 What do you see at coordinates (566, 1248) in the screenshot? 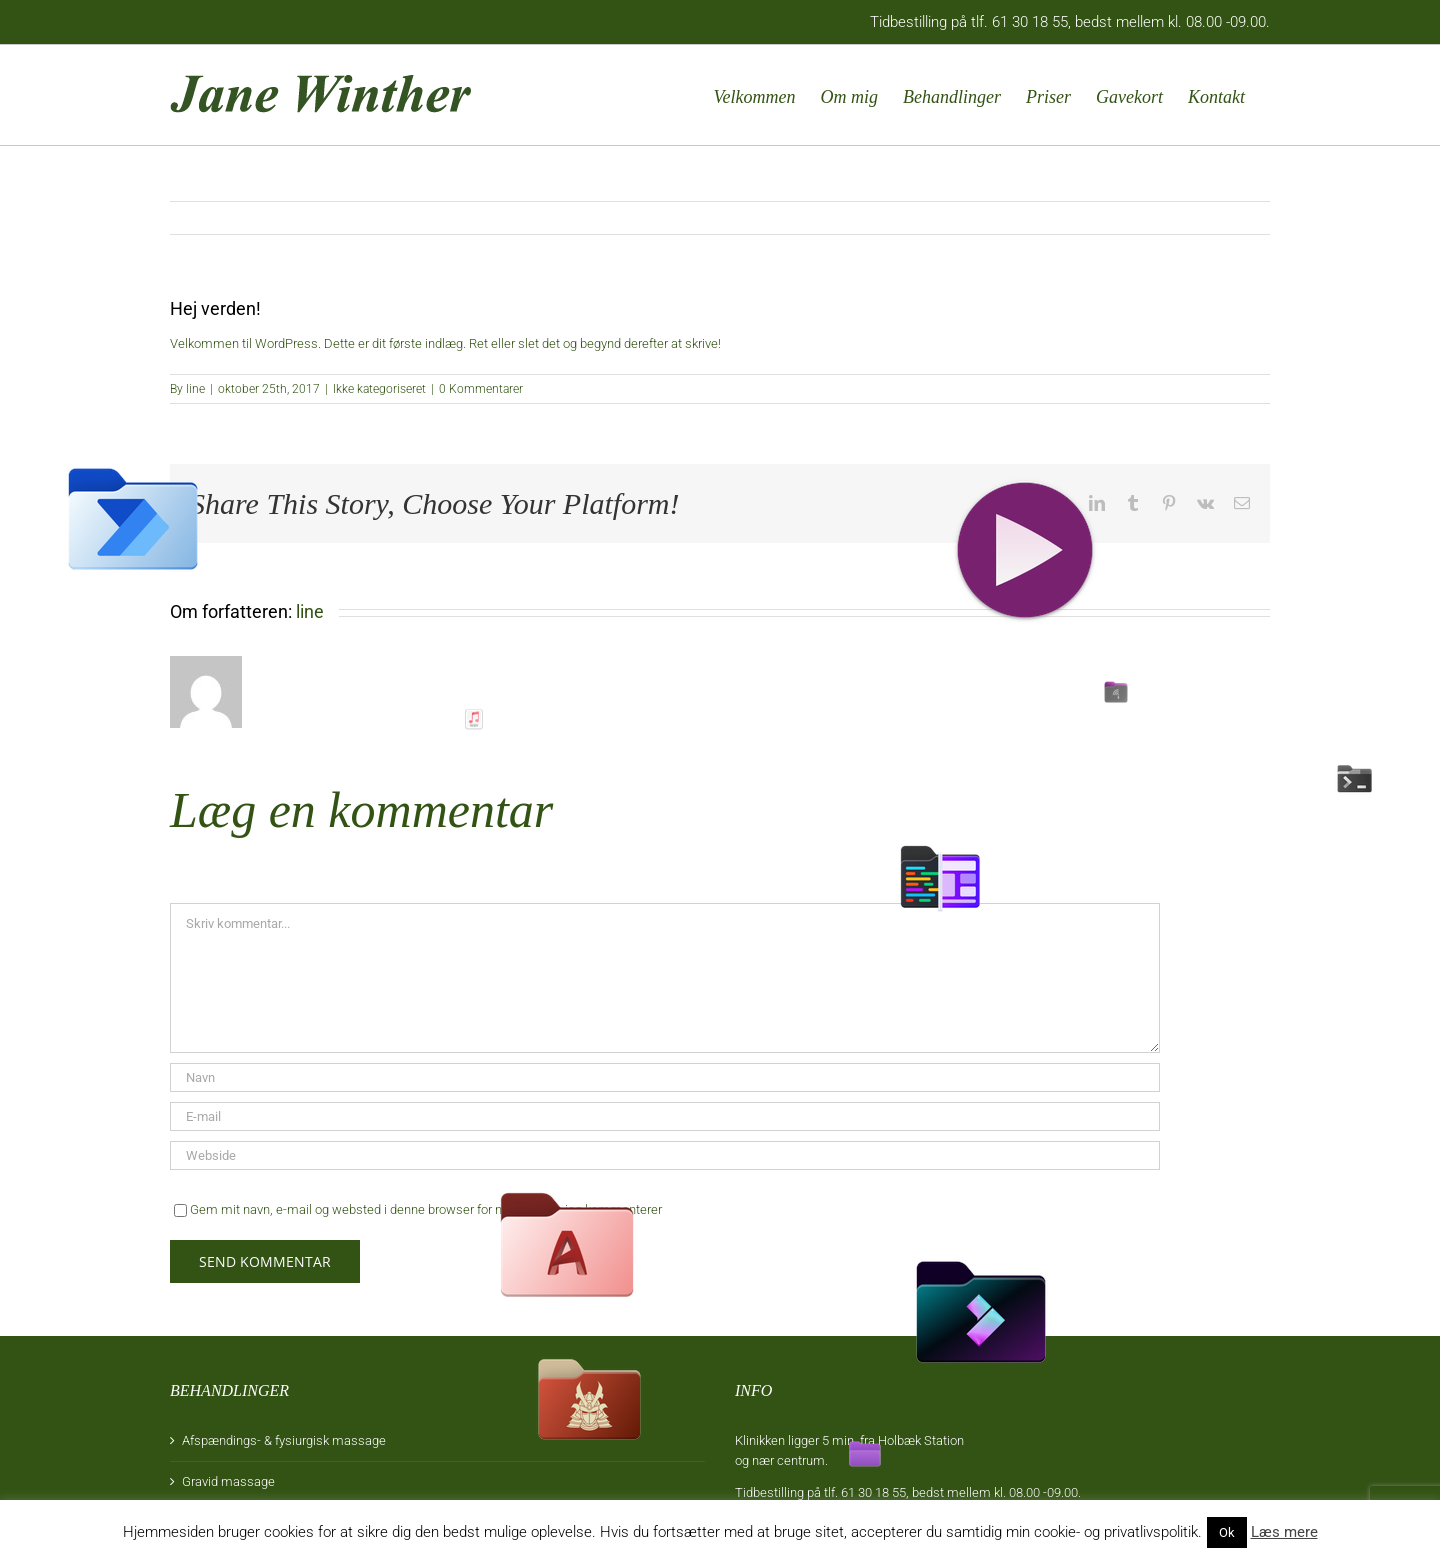
I see `folder containing AutoCAD project files` at bounding box center [566, 1248].